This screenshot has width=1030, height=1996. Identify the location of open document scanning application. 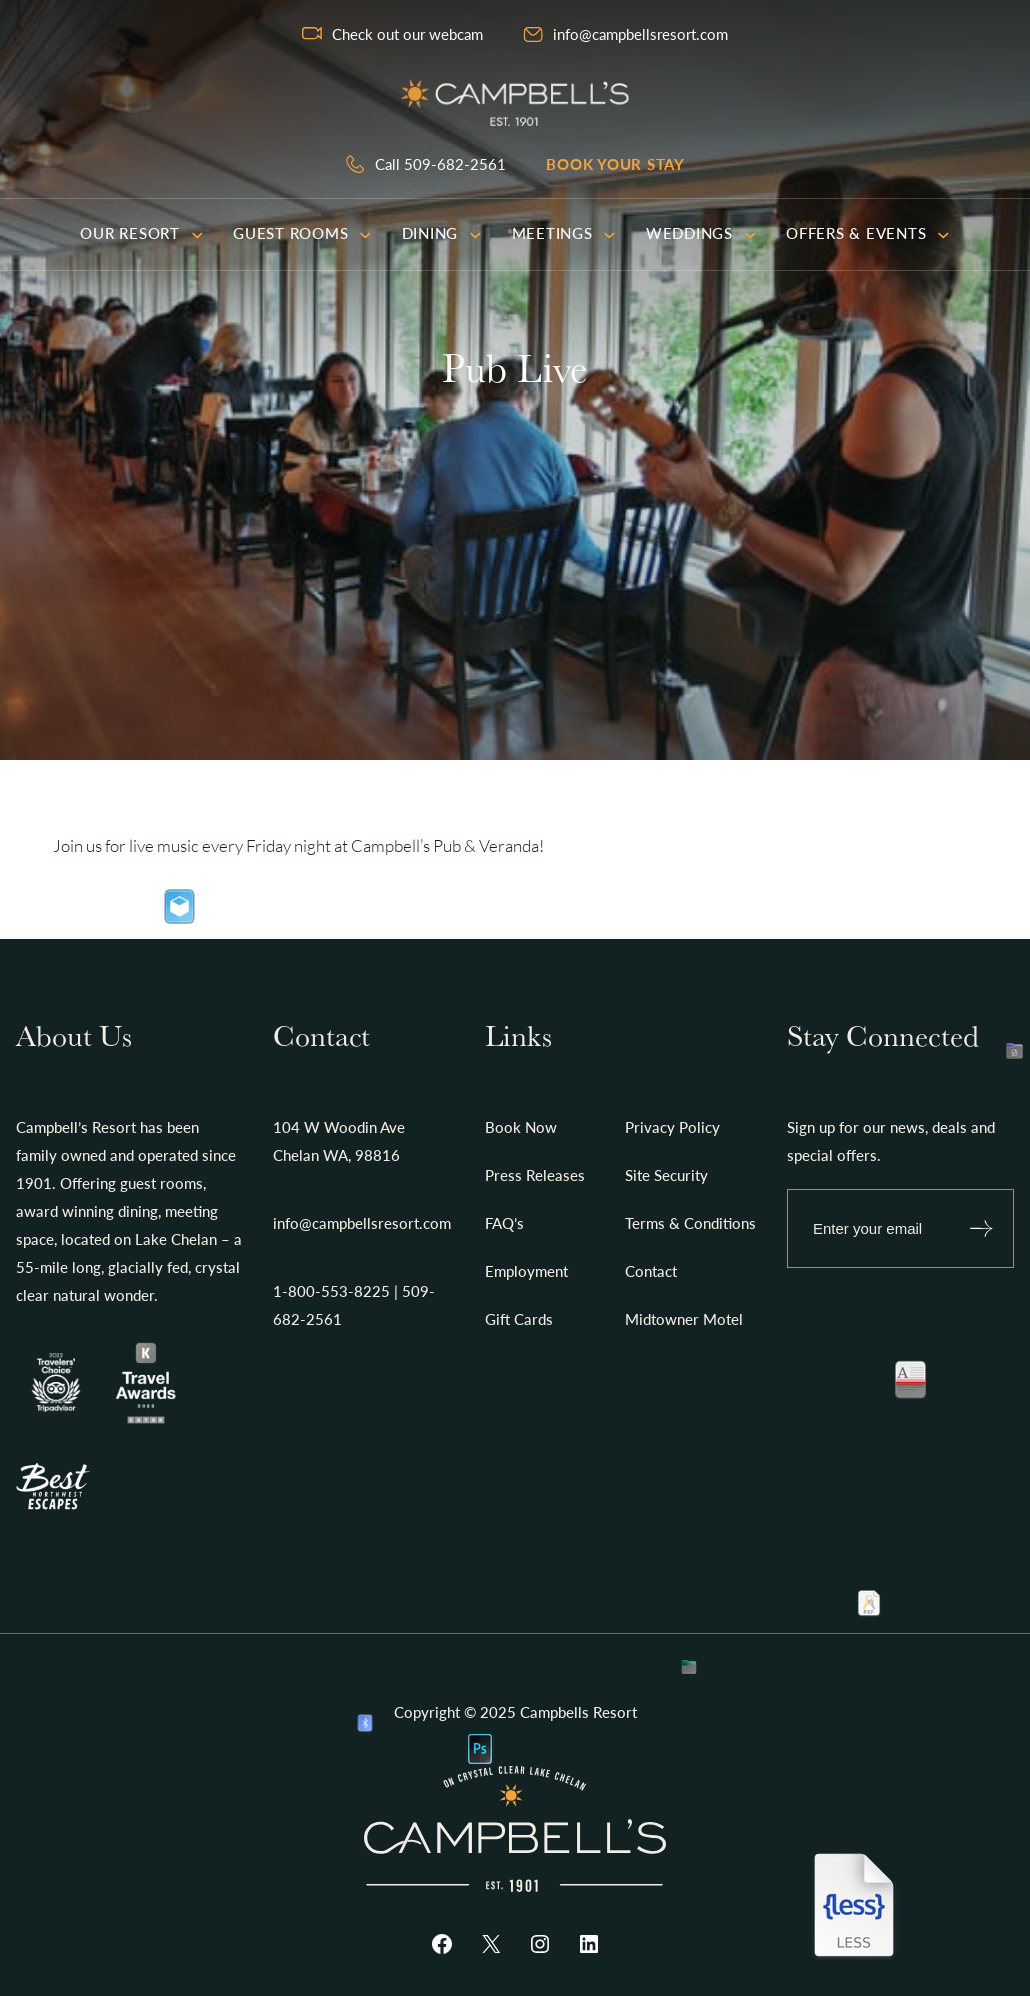
(910, 1379).